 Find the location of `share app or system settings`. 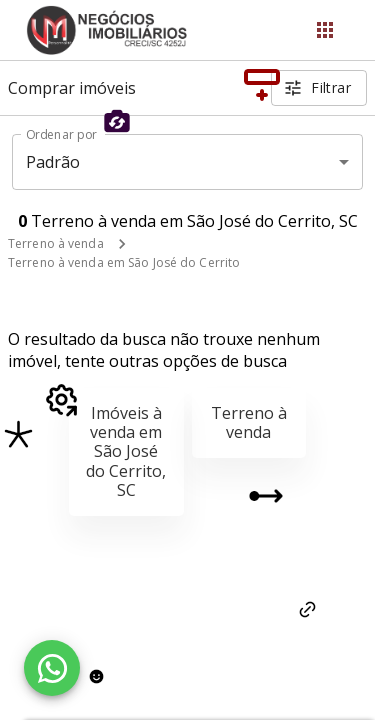

share app or system settings is located at coordinates (61, 399).